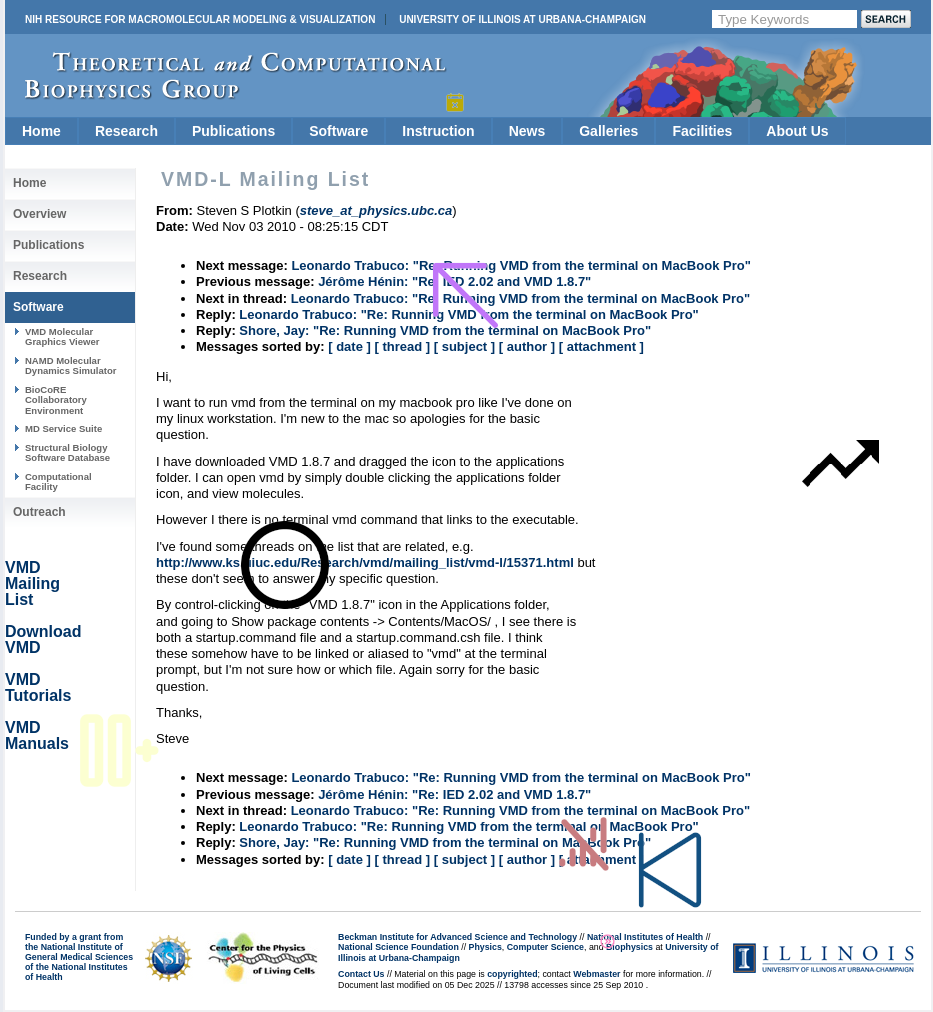 Image resolution: width=933 pixels, height=1012 pixels. Describe the element at coordinates (465, 295) in the screenshot. I see `navigate back or return to previous screen` at that location.